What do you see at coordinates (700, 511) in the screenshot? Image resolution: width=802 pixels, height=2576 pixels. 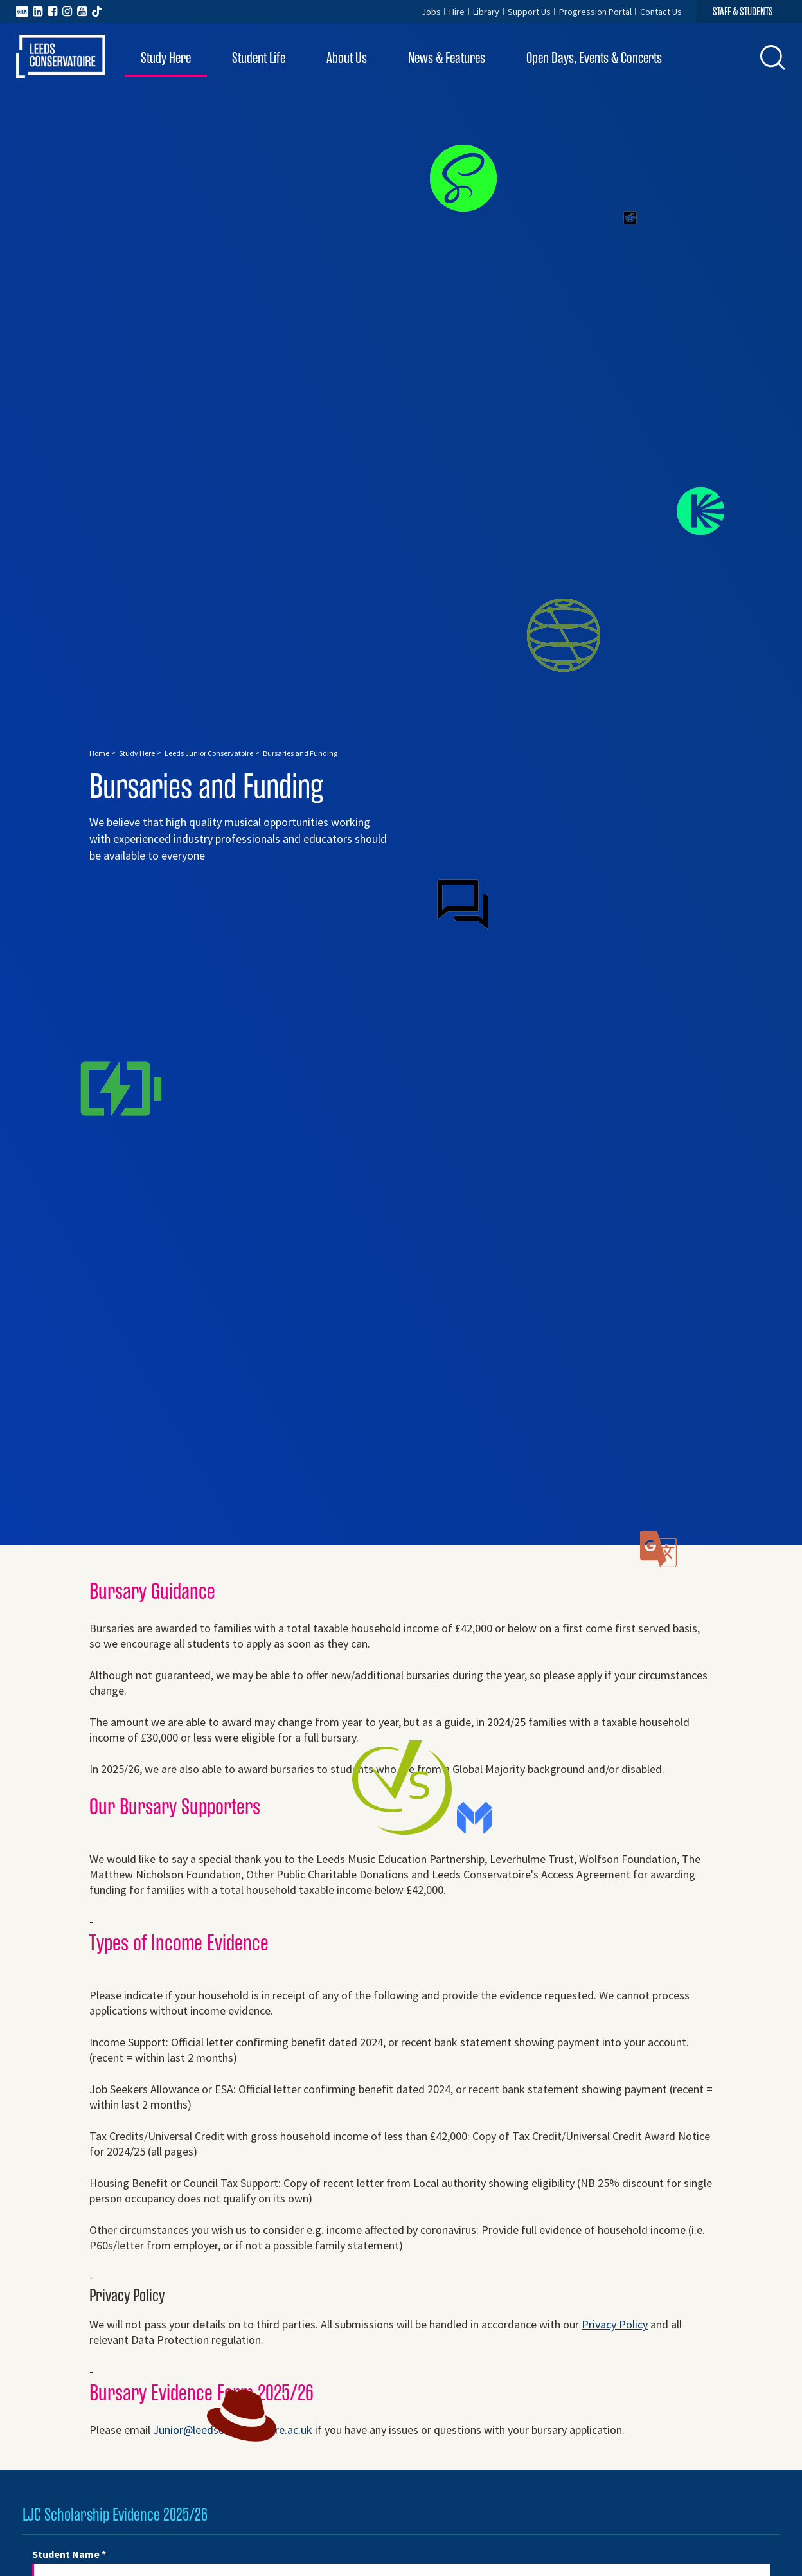 I see `open the Kinopoisk app` at bounding box center [700, 511].